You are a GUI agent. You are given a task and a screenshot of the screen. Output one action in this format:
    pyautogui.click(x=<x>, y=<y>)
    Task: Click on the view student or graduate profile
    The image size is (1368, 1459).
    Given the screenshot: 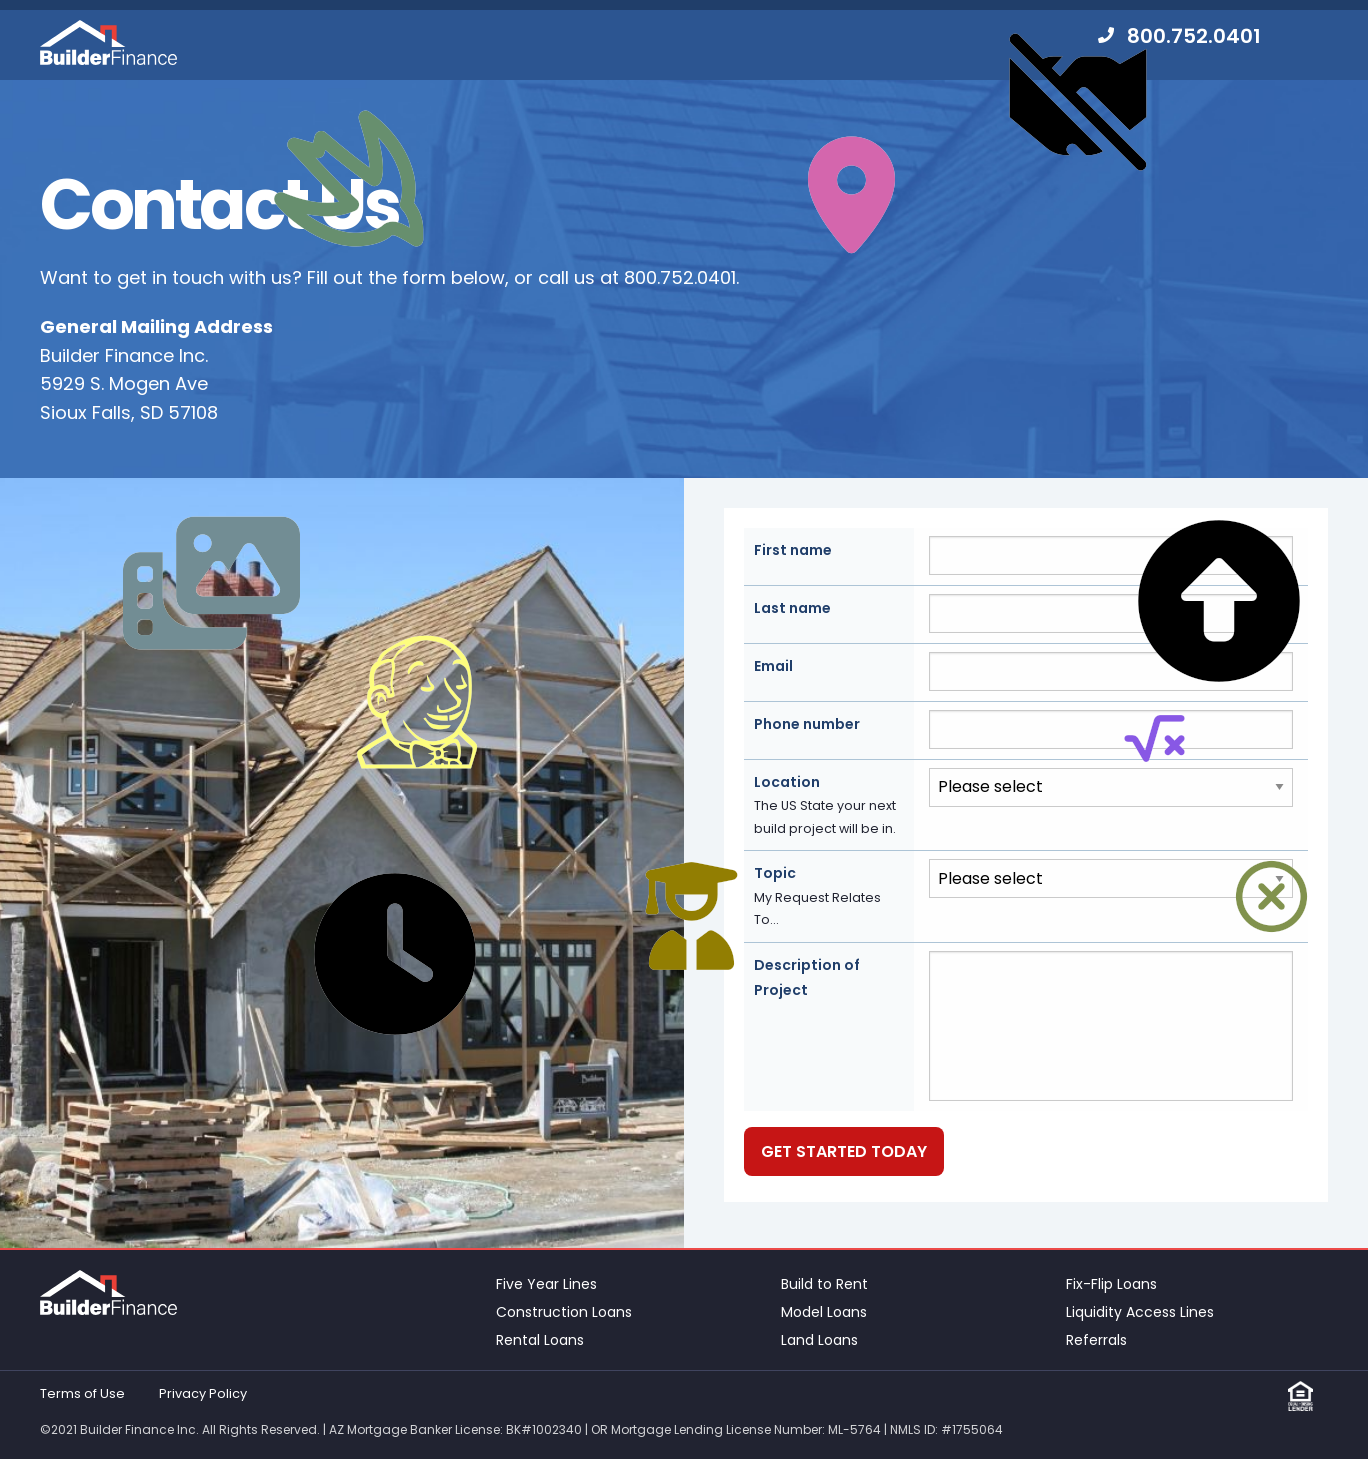 What is the action you would take?
    pyautogui.click(x=691, y=917)
    